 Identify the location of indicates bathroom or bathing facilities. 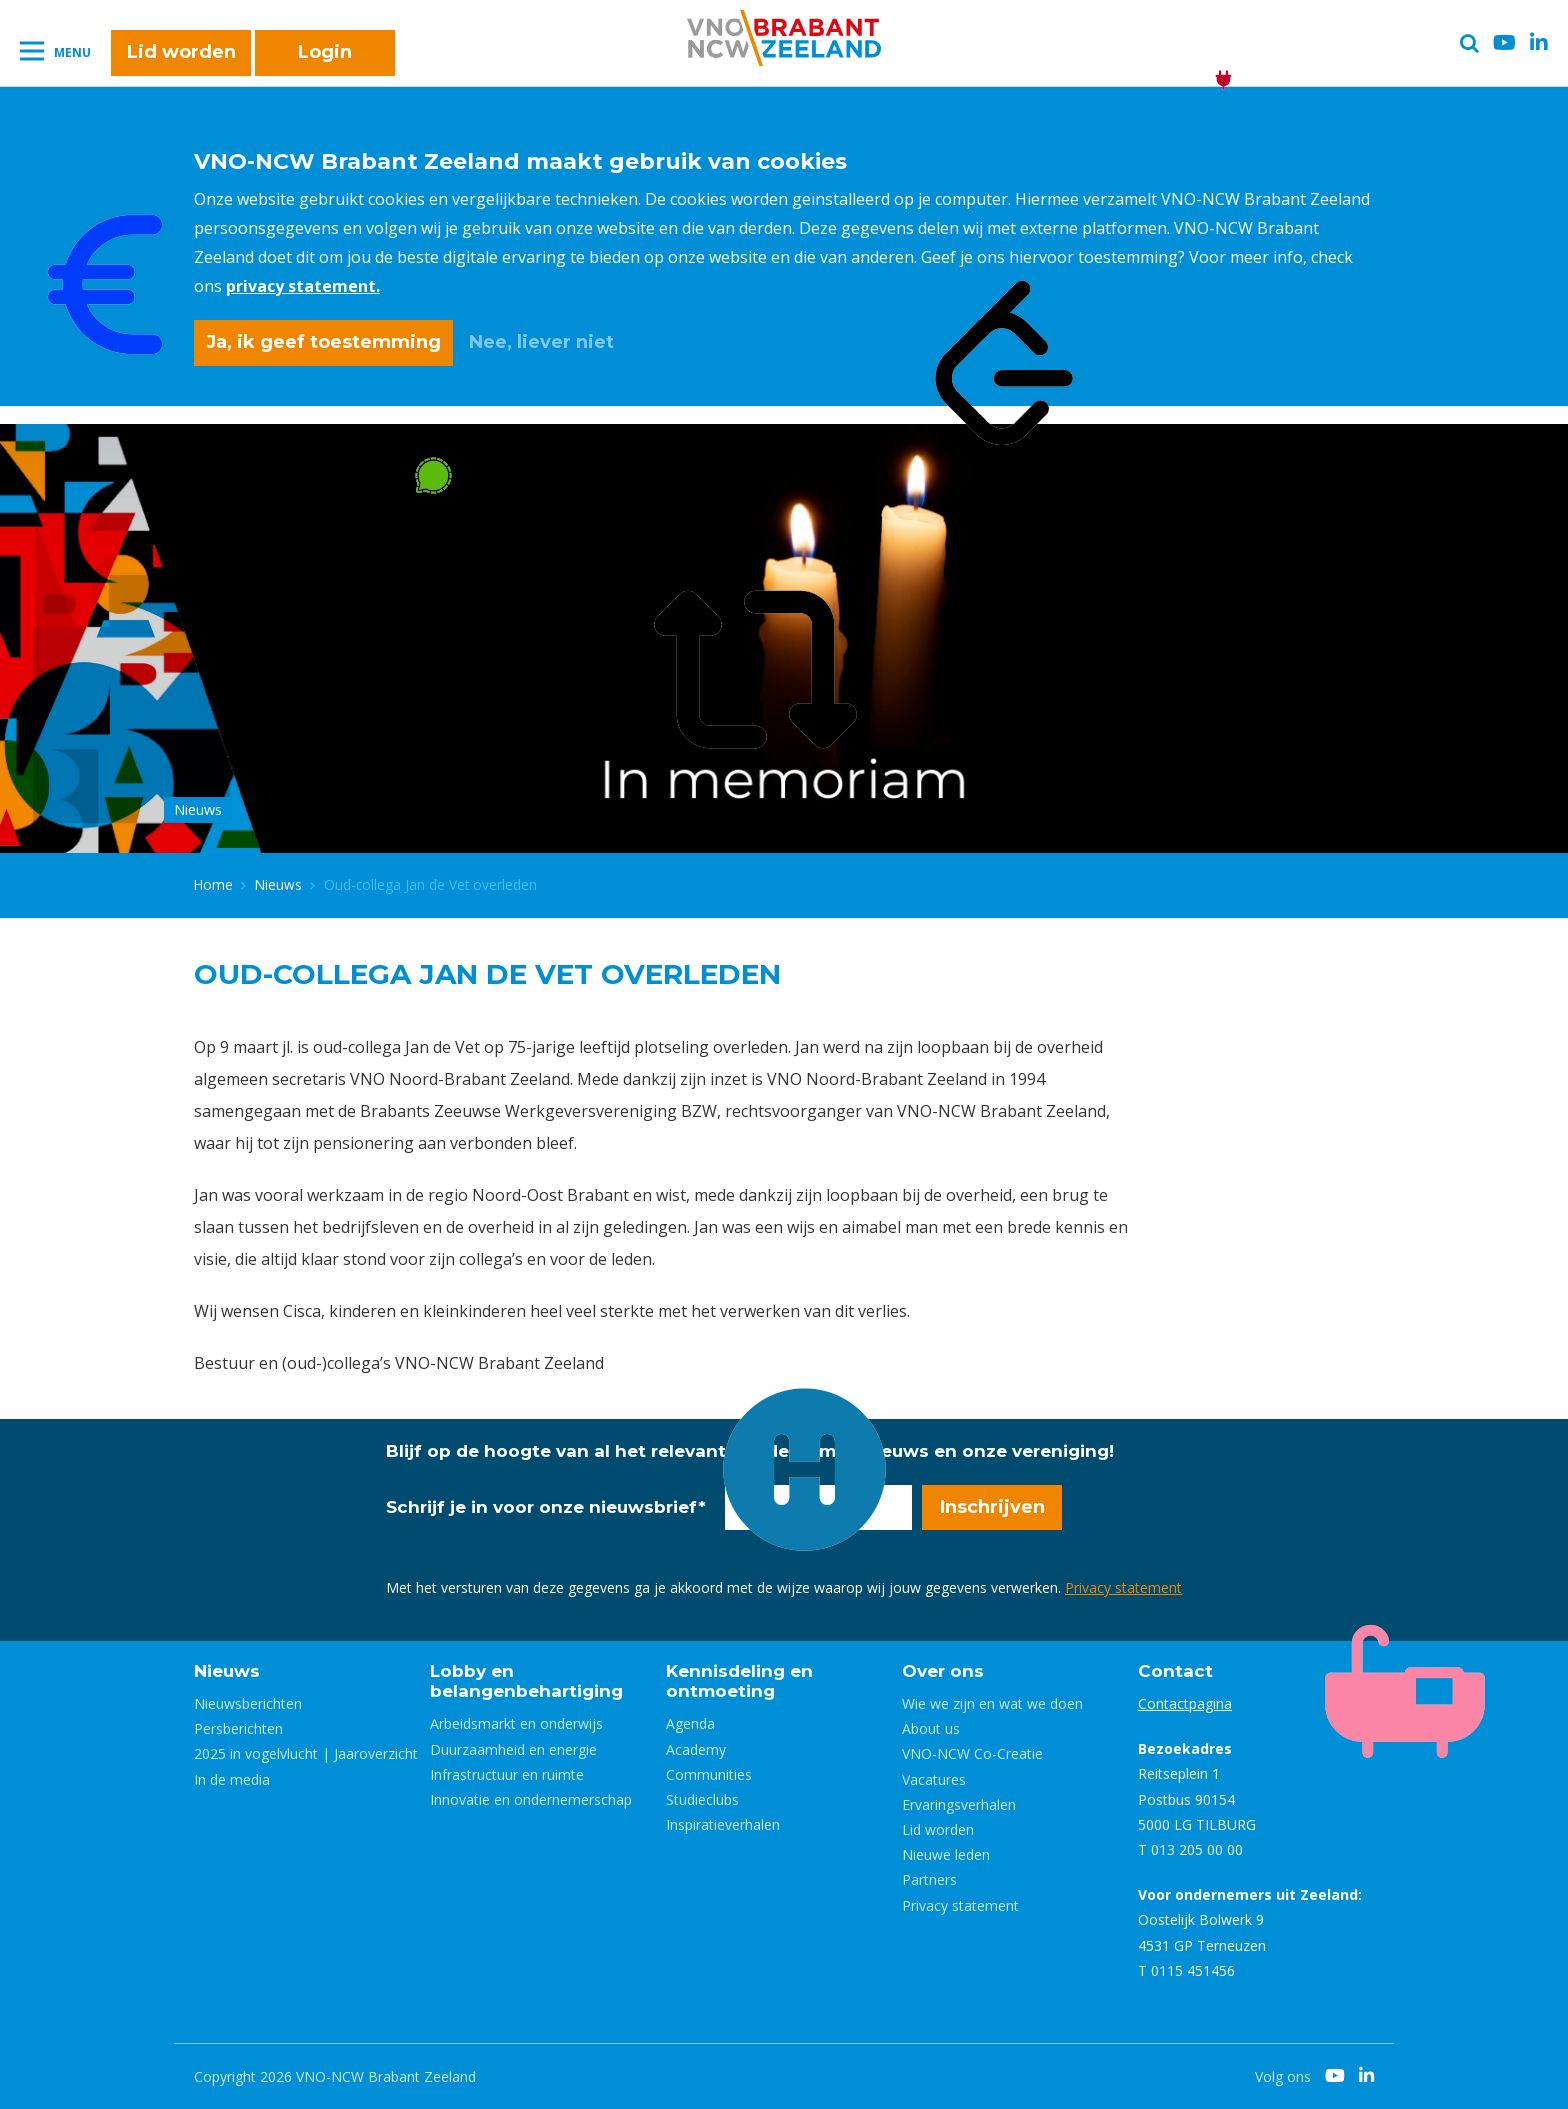
(1405, 1694).